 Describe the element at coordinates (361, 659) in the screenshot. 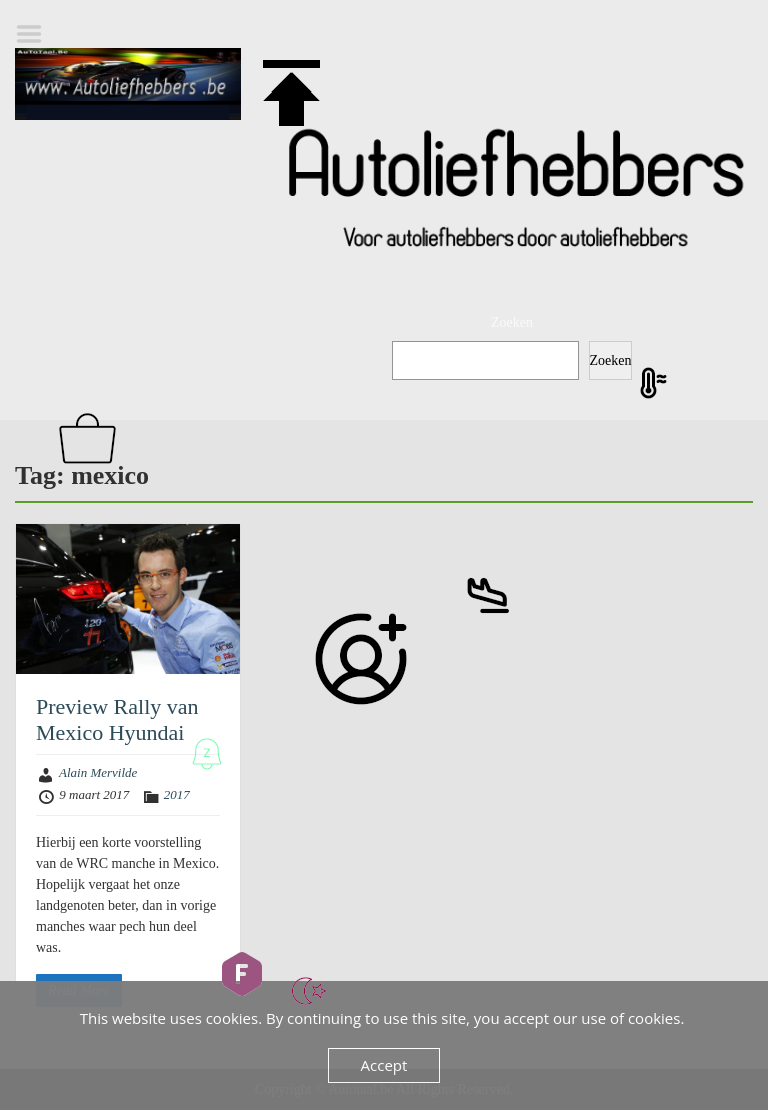

I see `add a new user or contact` at that location.